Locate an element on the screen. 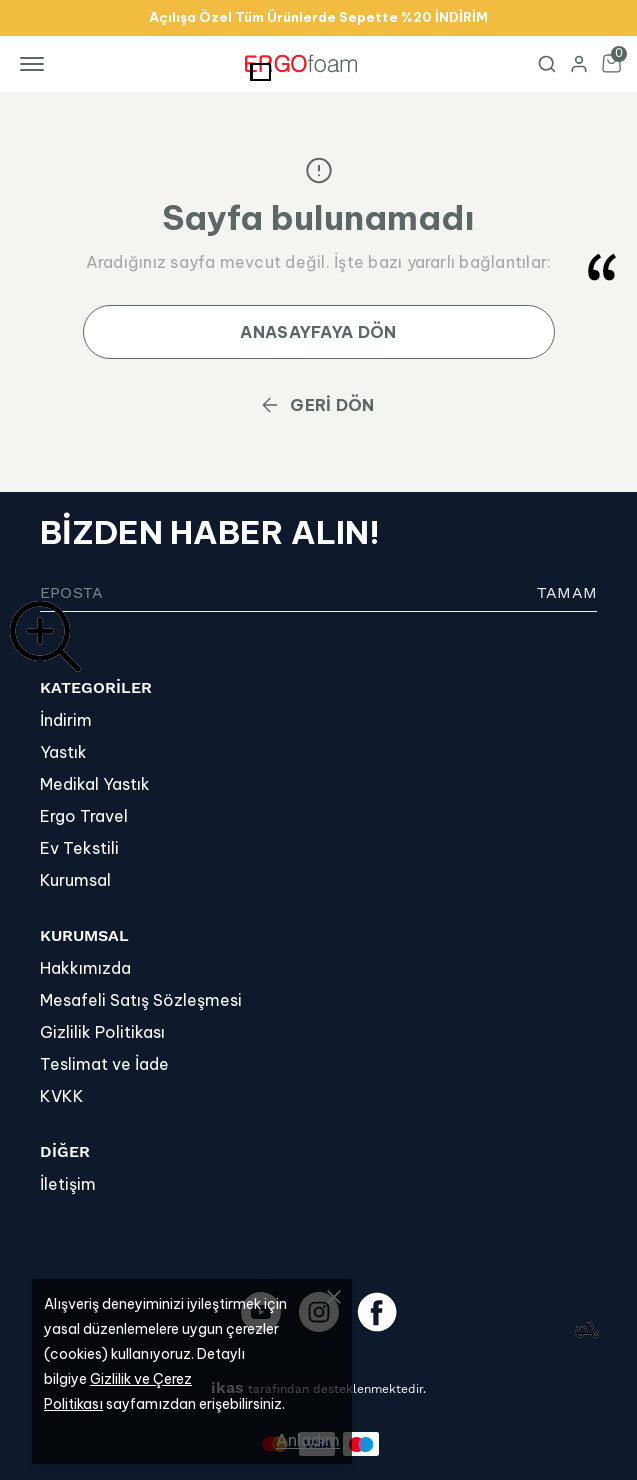 The width and height of the screenshot is (637, 1480). crop image to 3:2 aspect ratio is located at coordinates (261, 72).